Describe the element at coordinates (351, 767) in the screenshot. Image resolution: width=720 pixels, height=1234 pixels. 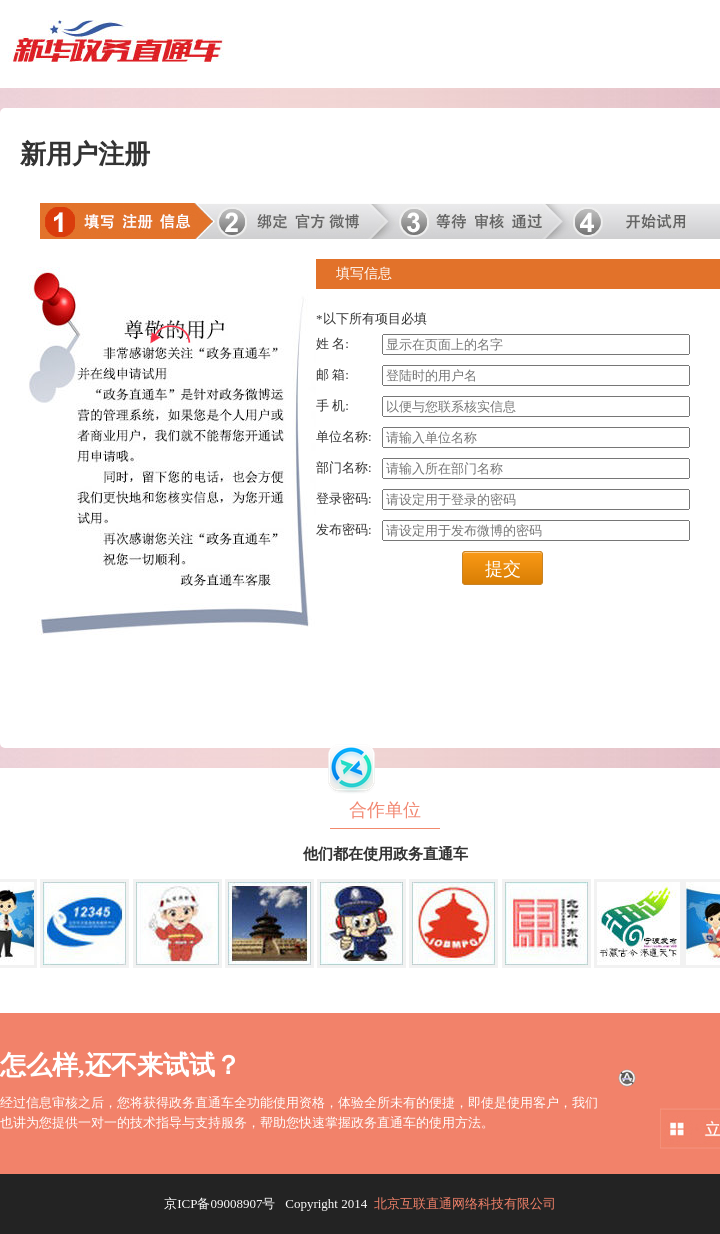
I see `launch remmina remote desktop client` at that location.